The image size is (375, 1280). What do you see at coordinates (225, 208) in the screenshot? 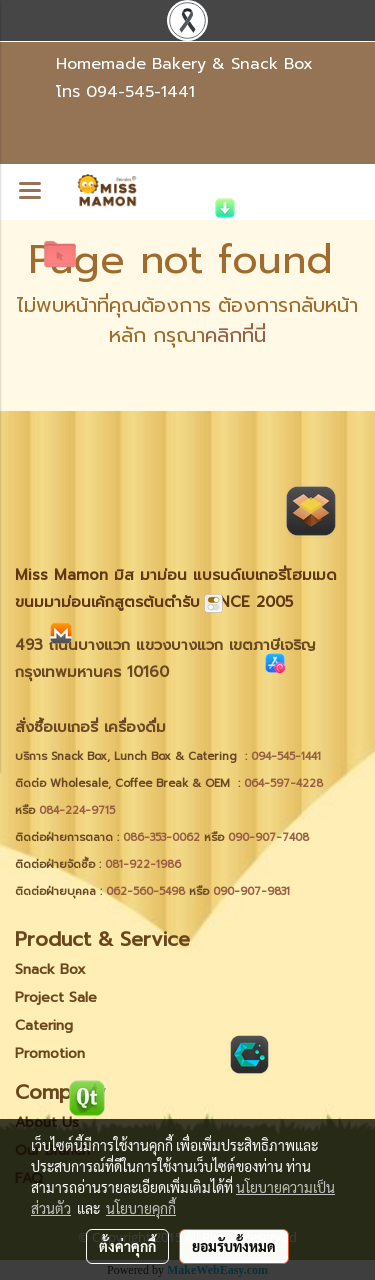
I see `save or download the current session` at bounding box center [225, 208].